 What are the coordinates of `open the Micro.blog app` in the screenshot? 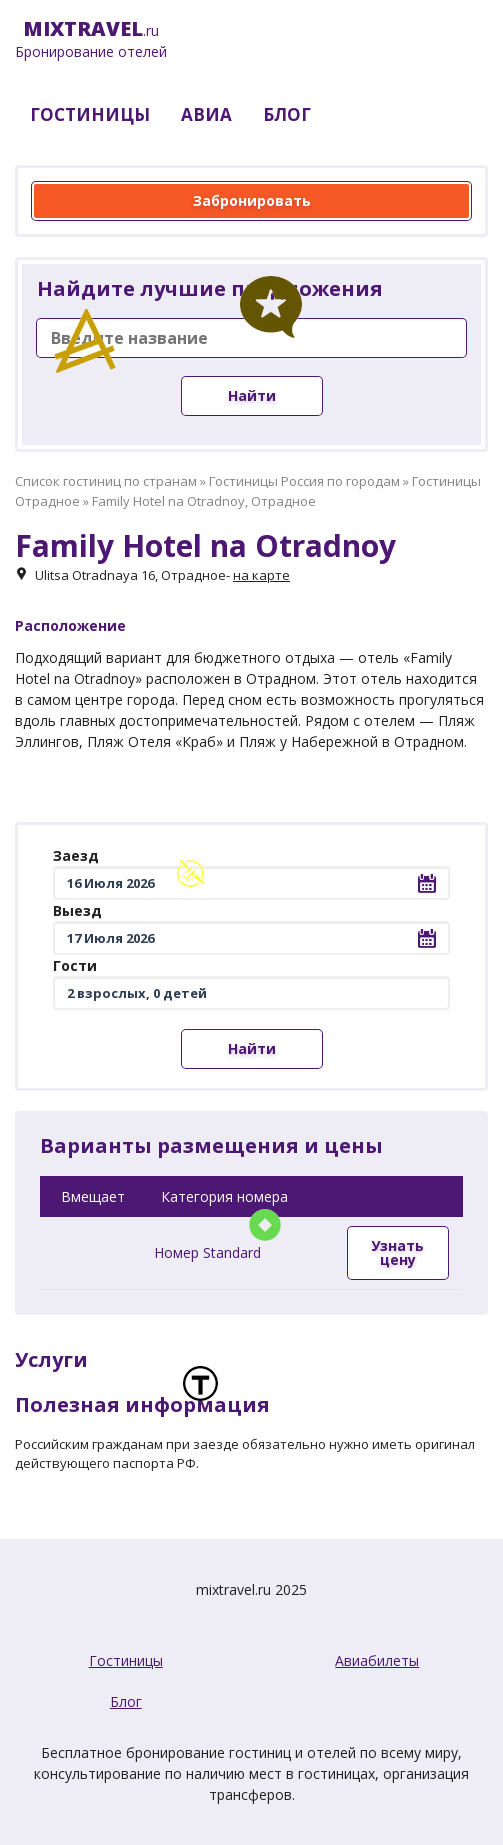 It's located at (271, 307).